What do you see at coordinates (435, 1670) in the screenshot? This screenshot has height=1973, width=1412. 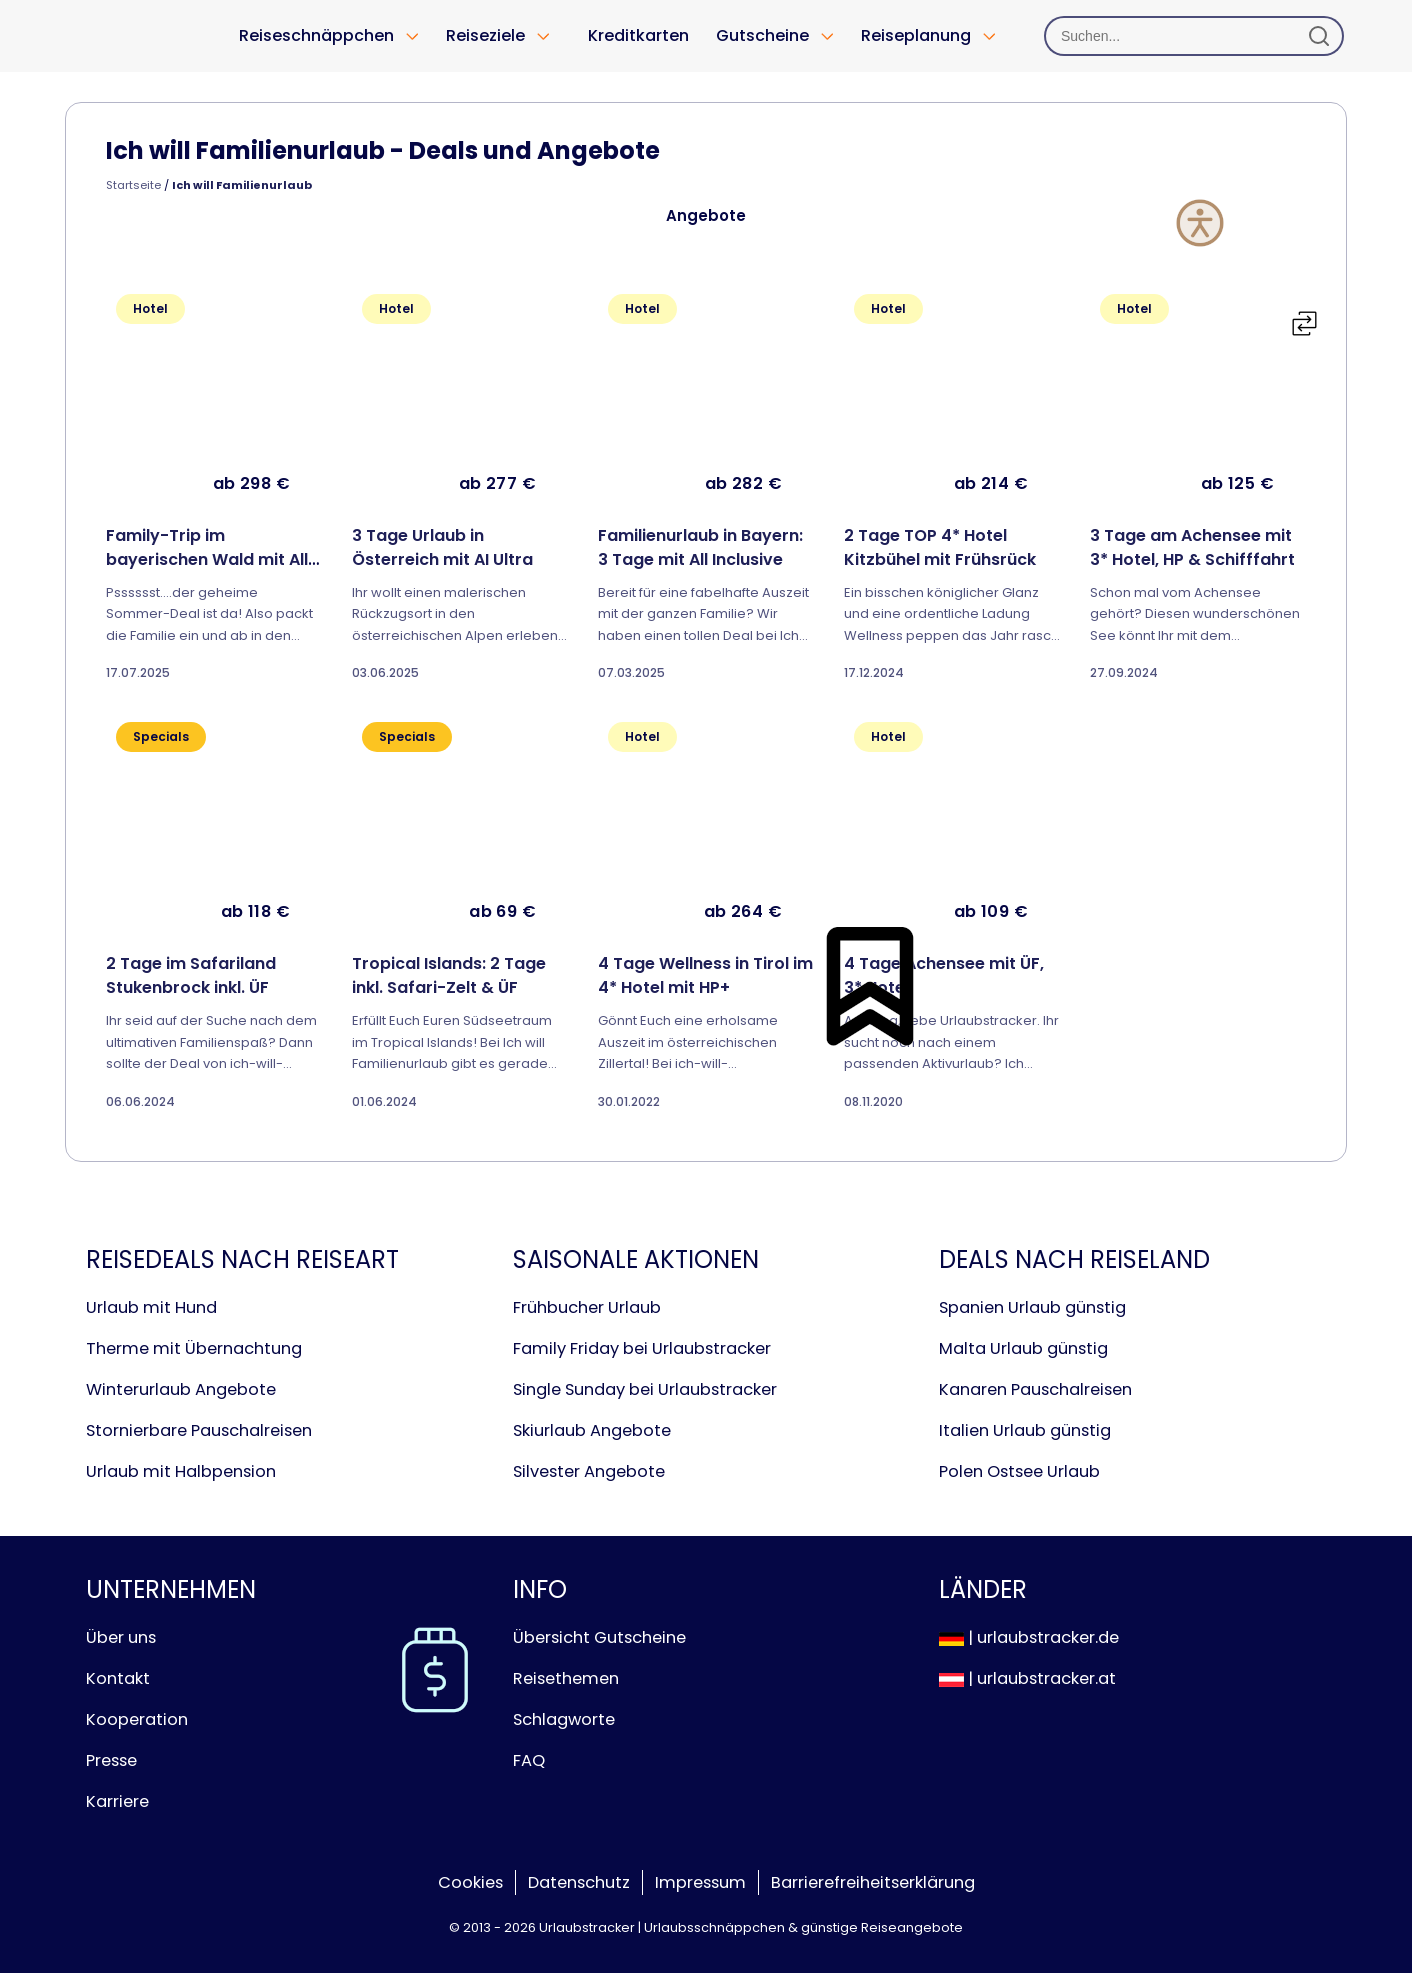 I see `send a tip or donation` at bounding box center [435, 1670].